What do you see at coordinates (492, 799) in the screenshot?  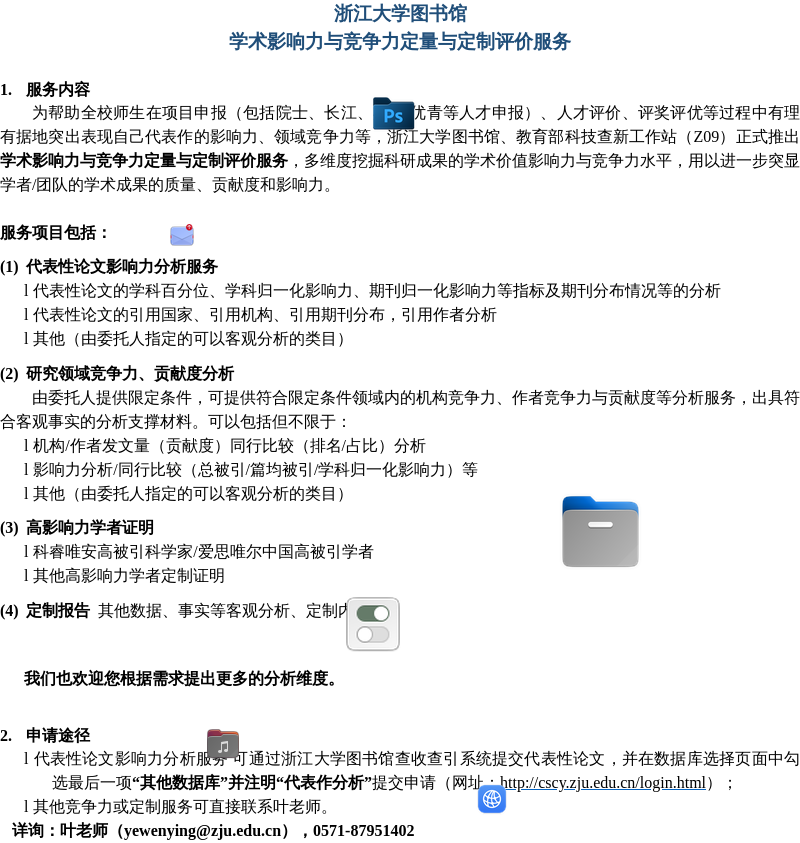 I see `access web-based applications` at bounding box center [492, 799].